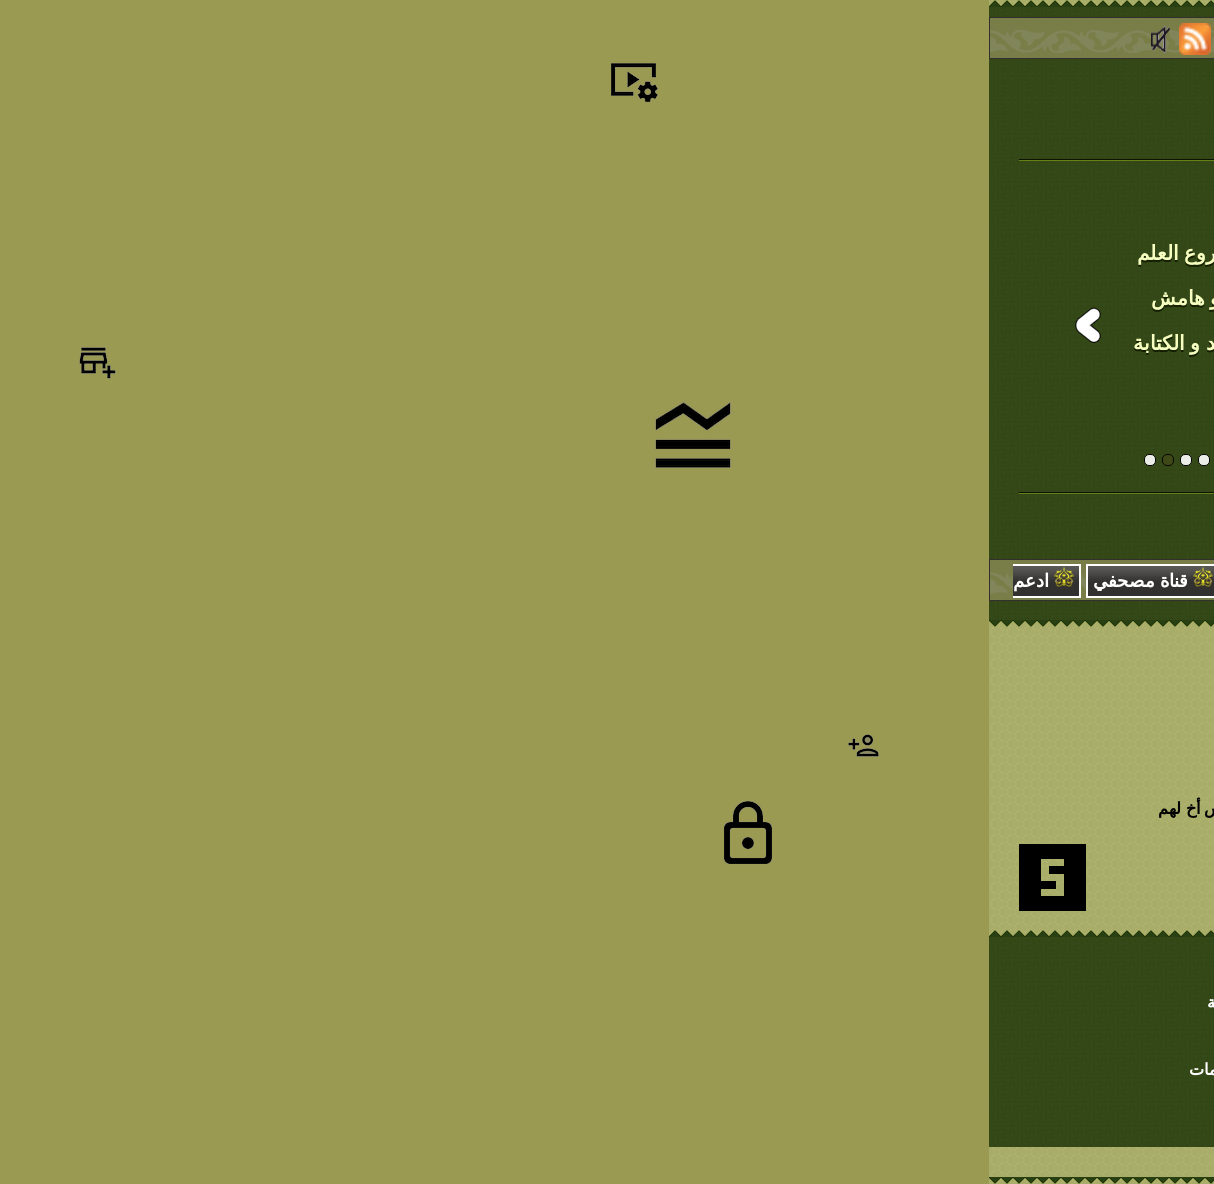 This screenshot has width=1214, height=1184. What do you see at coordinates (633, 79) in the screenshot?
I see `adjust video playback settings` at bounding box center [633, 79].